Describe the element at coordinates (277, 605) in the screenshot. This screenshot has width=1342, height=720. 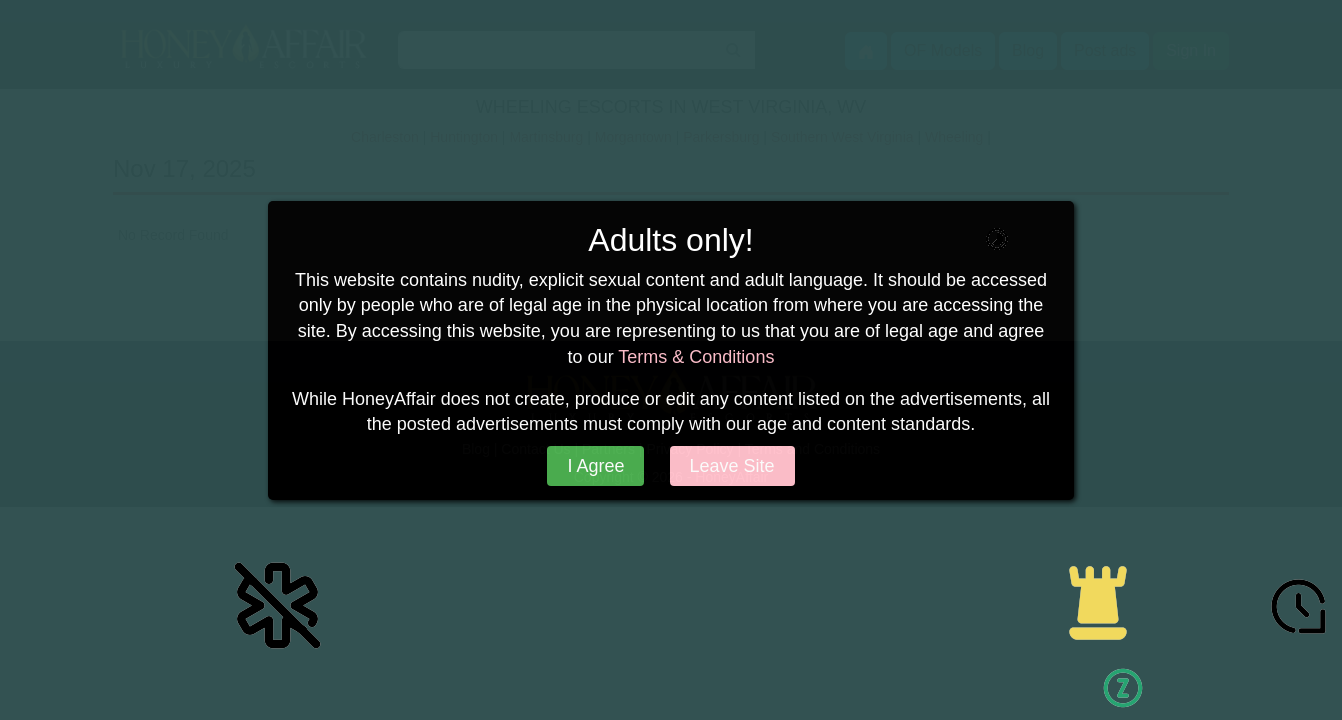
I see `medical services unavailable` at that location.